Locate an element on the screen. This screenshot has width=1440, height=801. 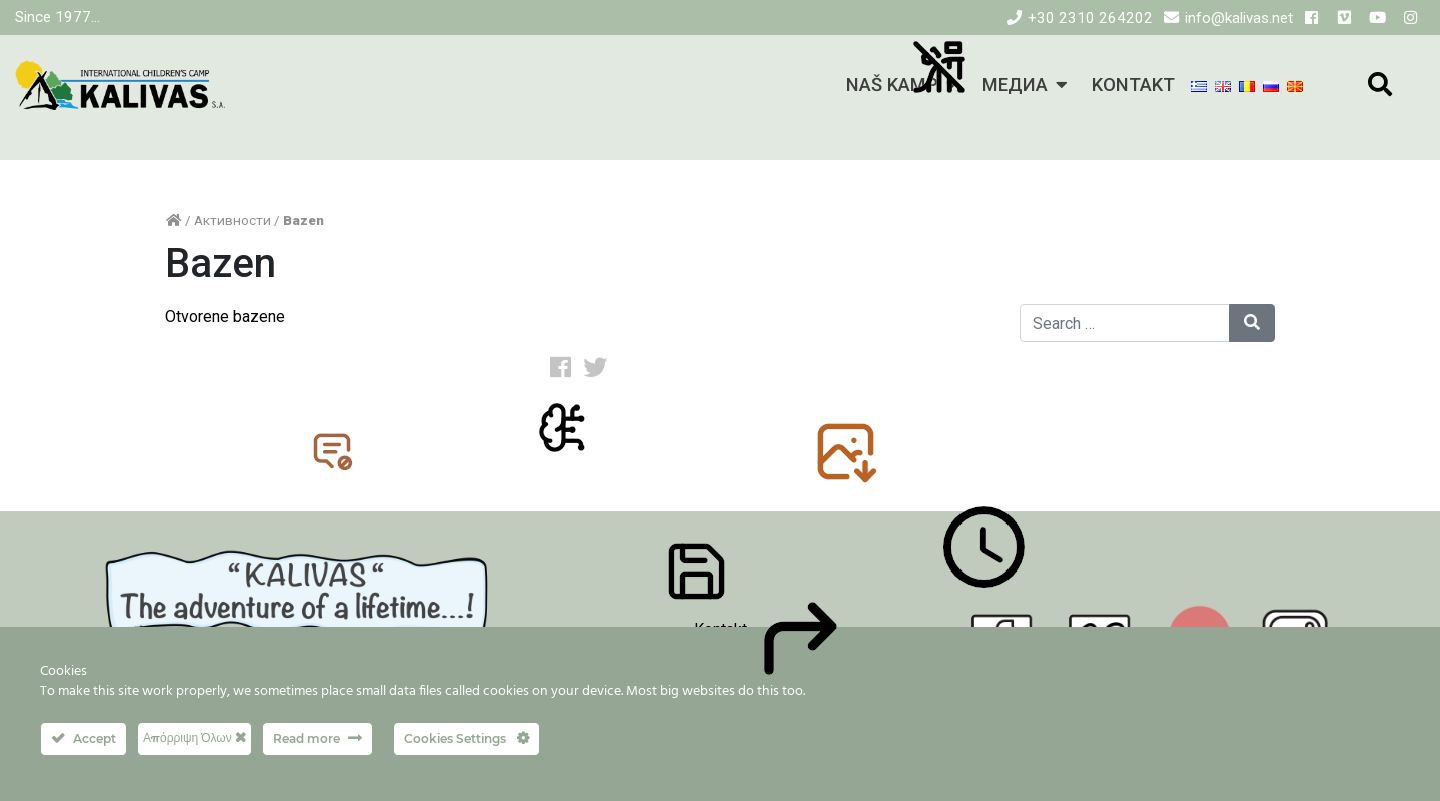
access AI or machine learning features is located at coordinates (563, 427).